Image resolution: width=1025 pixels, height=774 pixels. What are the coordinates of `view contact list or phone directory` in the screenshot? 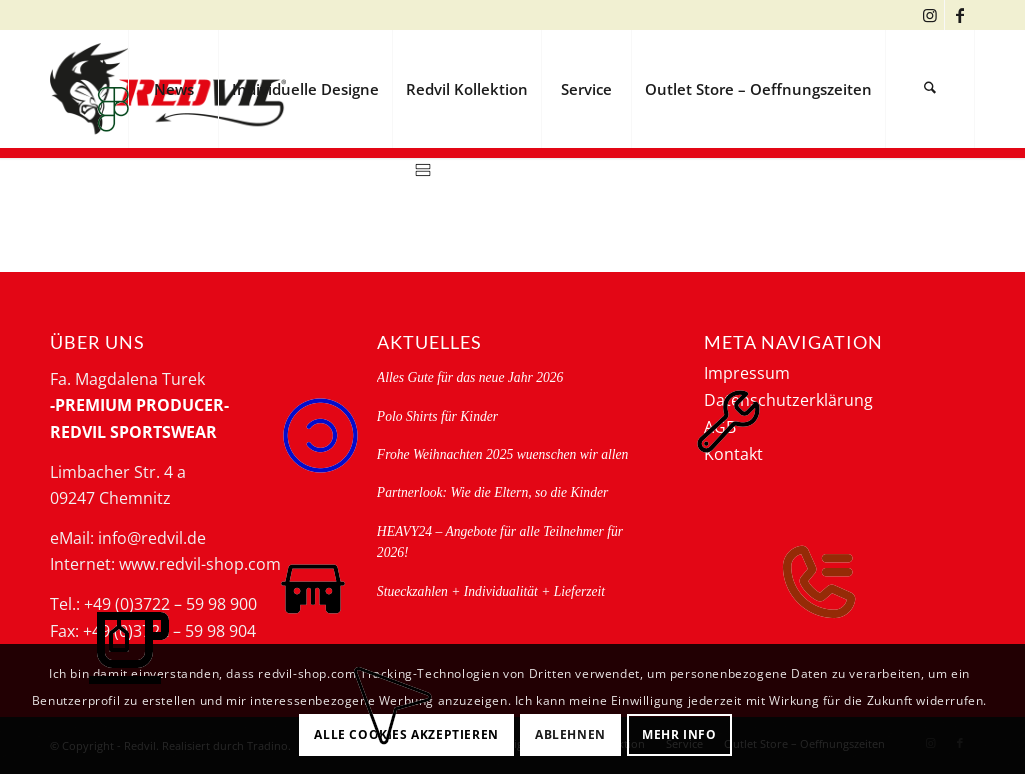 It's located at (820, 580).